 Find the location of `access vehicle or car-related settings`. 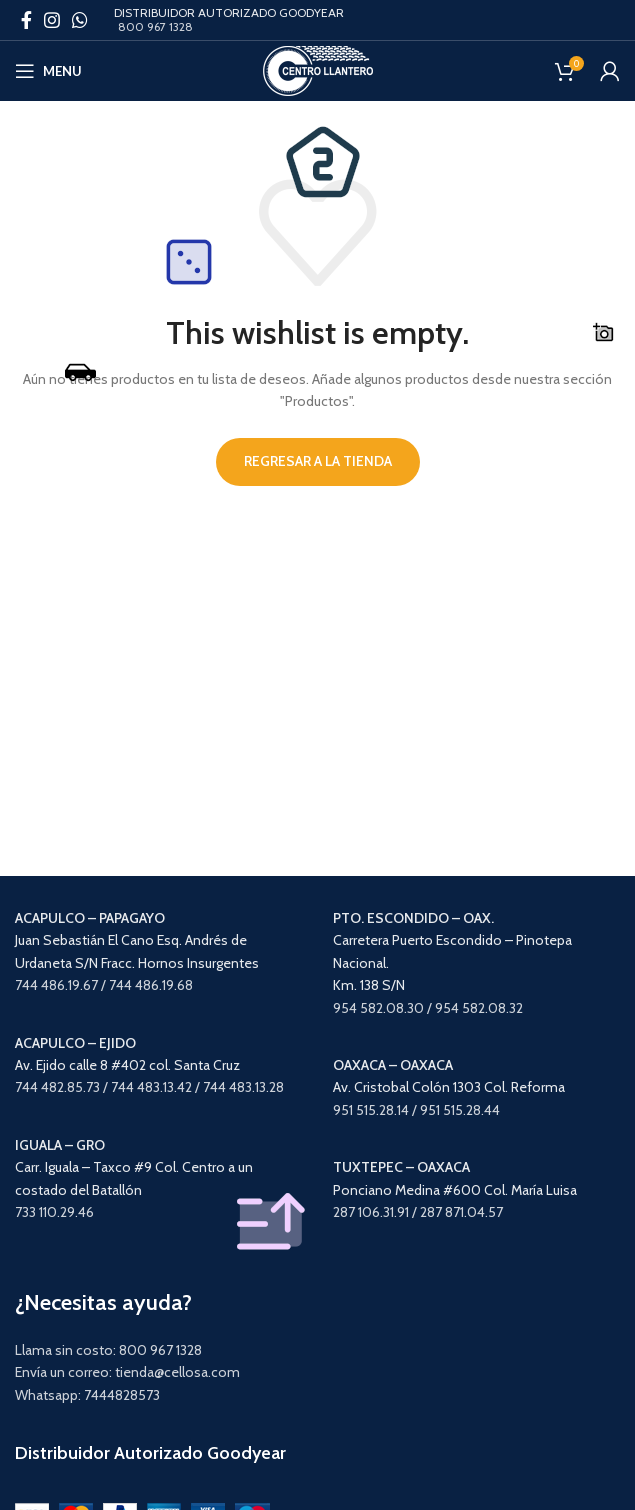

access vehicle or car-related settings is located at coordinates (80, 371).